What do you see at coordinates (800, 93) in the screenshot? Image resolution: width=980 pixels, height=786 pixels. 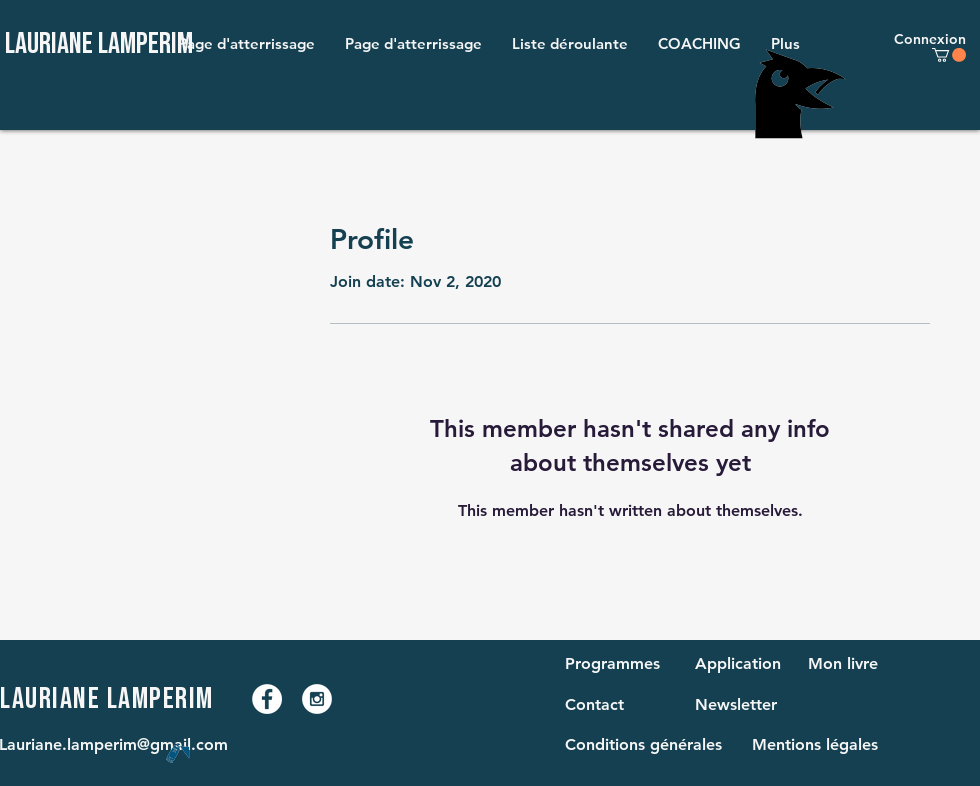 I see `share to twitter` at bounding box center [800, 93].